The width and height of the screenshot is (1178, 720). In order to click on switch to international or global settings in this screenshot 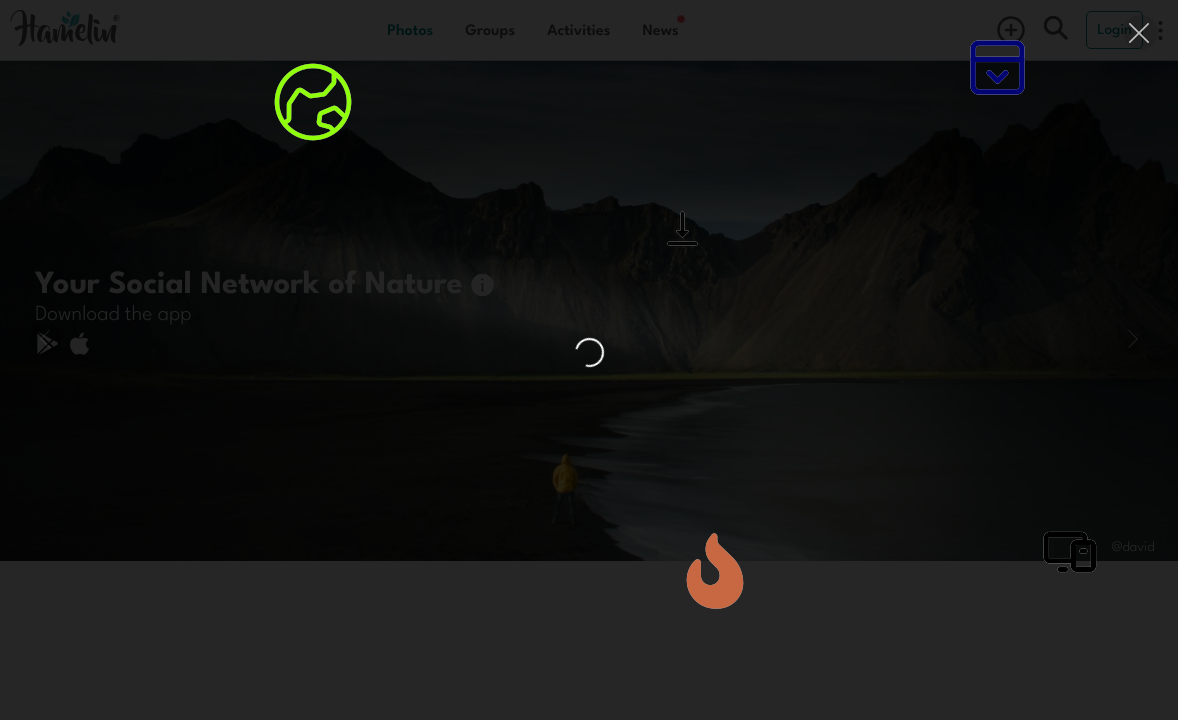, I will do `click(313, 102)`.